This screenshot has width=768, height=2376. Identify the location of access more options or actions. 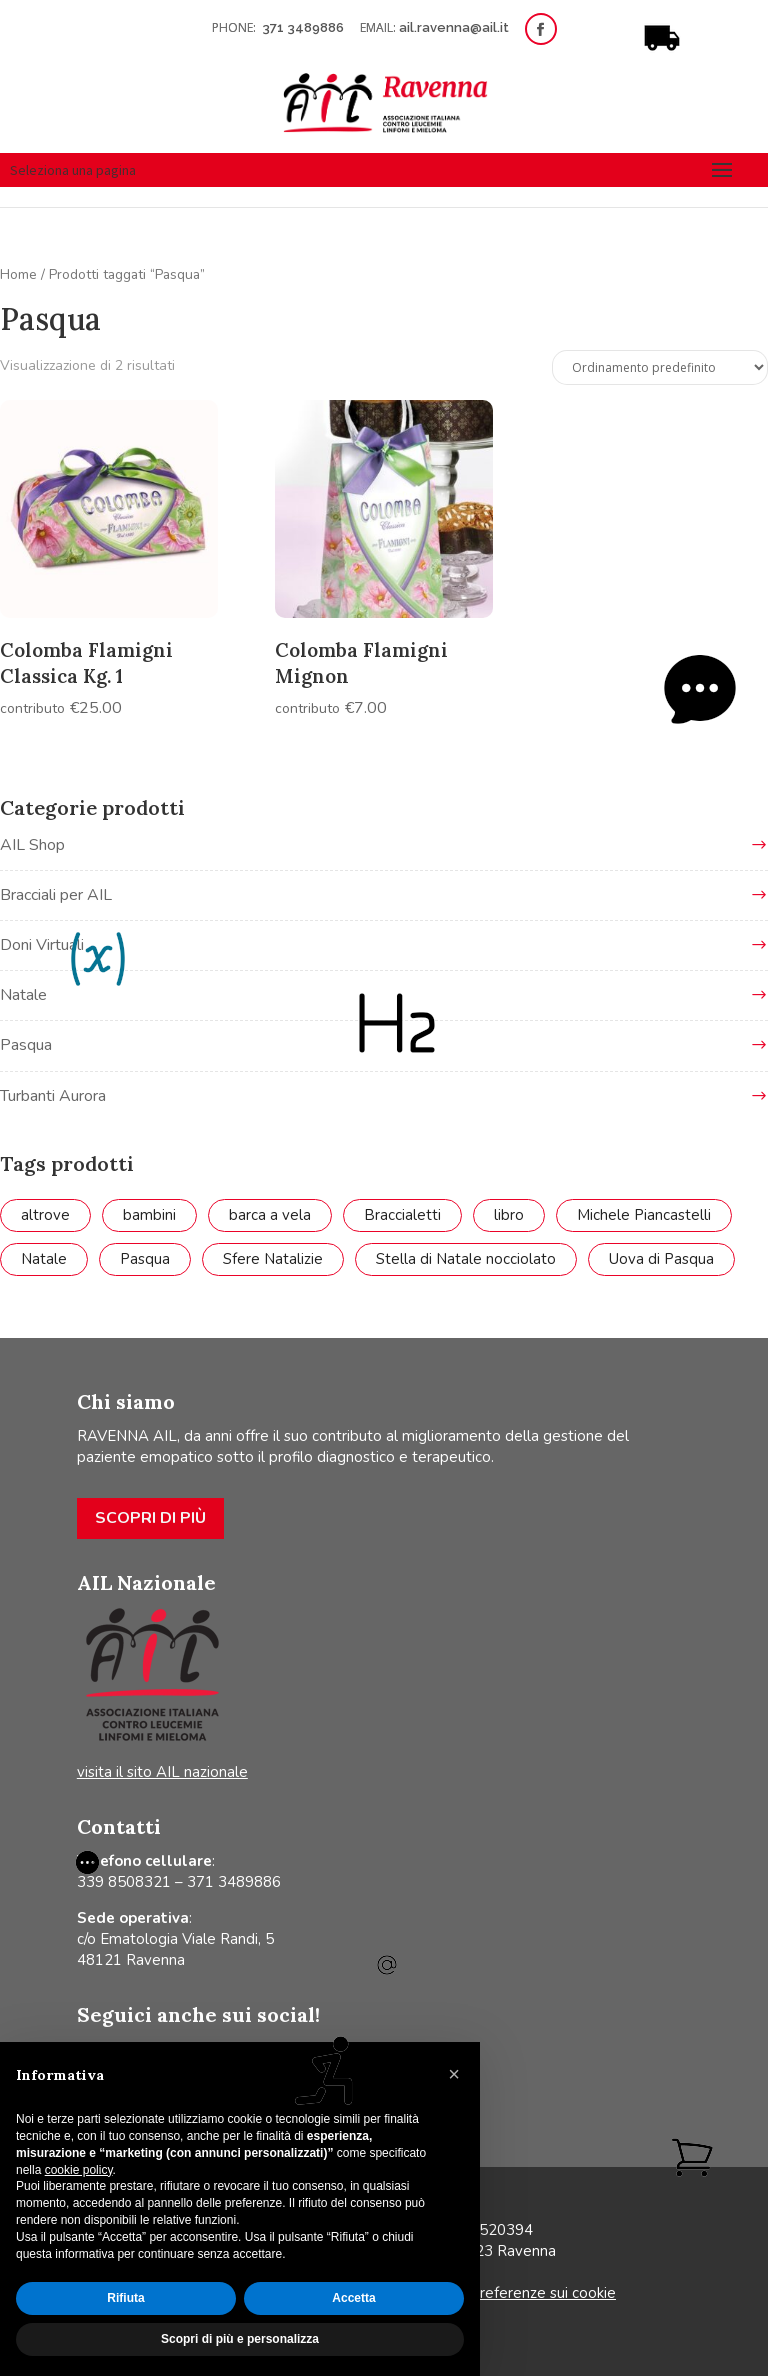
(87, 1862).